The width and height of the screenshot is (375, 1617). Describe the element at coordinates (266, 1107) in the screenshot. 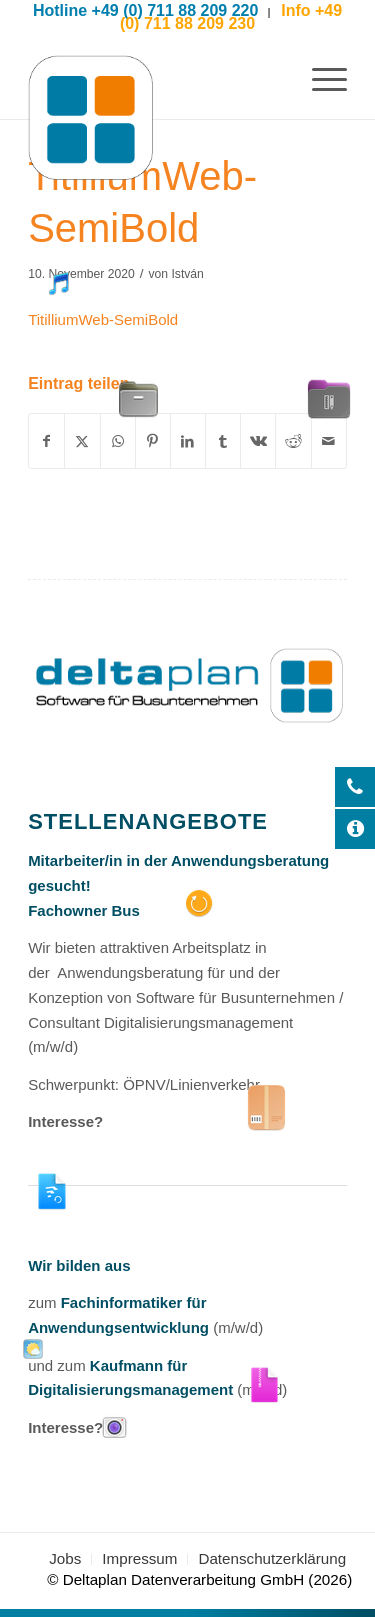

I see `a software package or archive file` at that location.